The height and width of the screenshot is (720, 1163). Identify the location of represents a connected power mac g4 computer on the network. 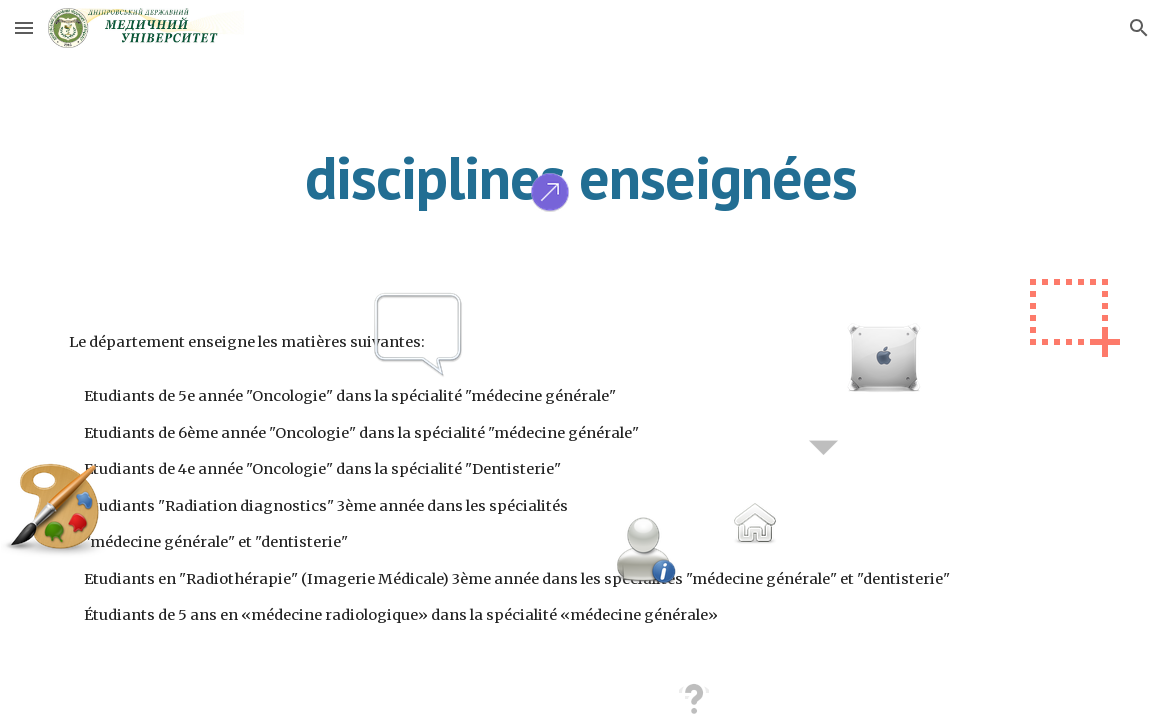
(884, 356).